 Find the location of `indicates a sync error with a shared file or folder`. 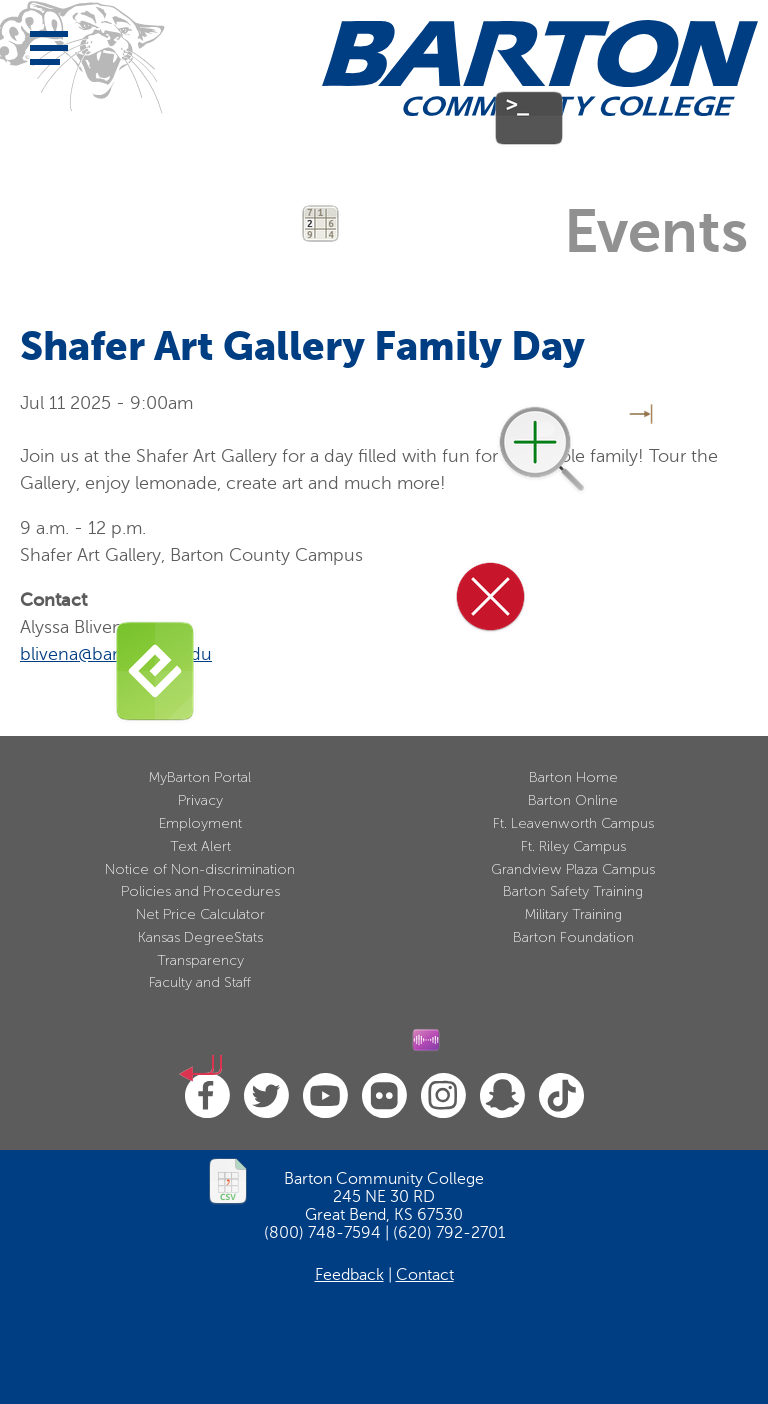

indicates a sync error with a shared file or folder is located at coordinates (490, 596).